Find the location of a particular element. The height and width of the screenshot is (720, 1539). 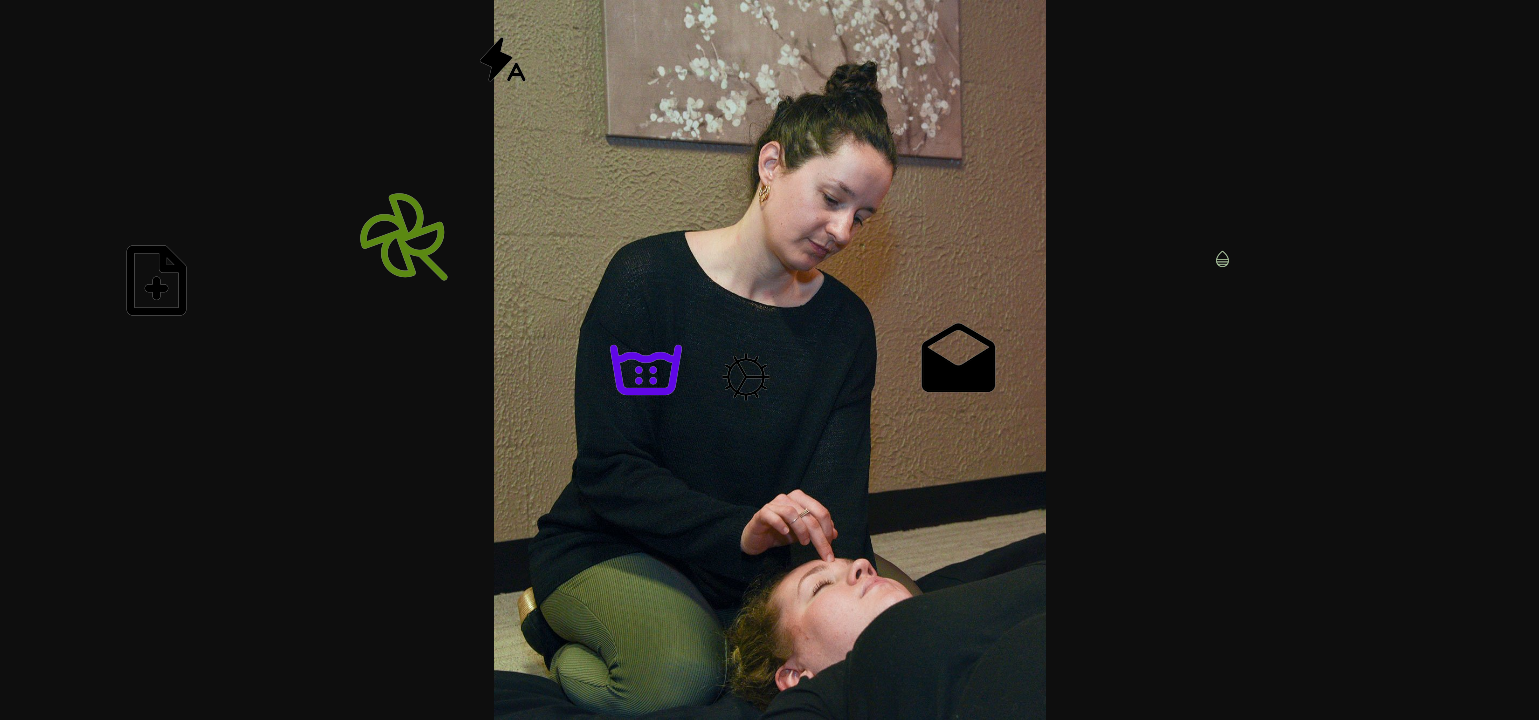

decorative or playful element indicating fun or whimsy is located at coordinates (405, 238).